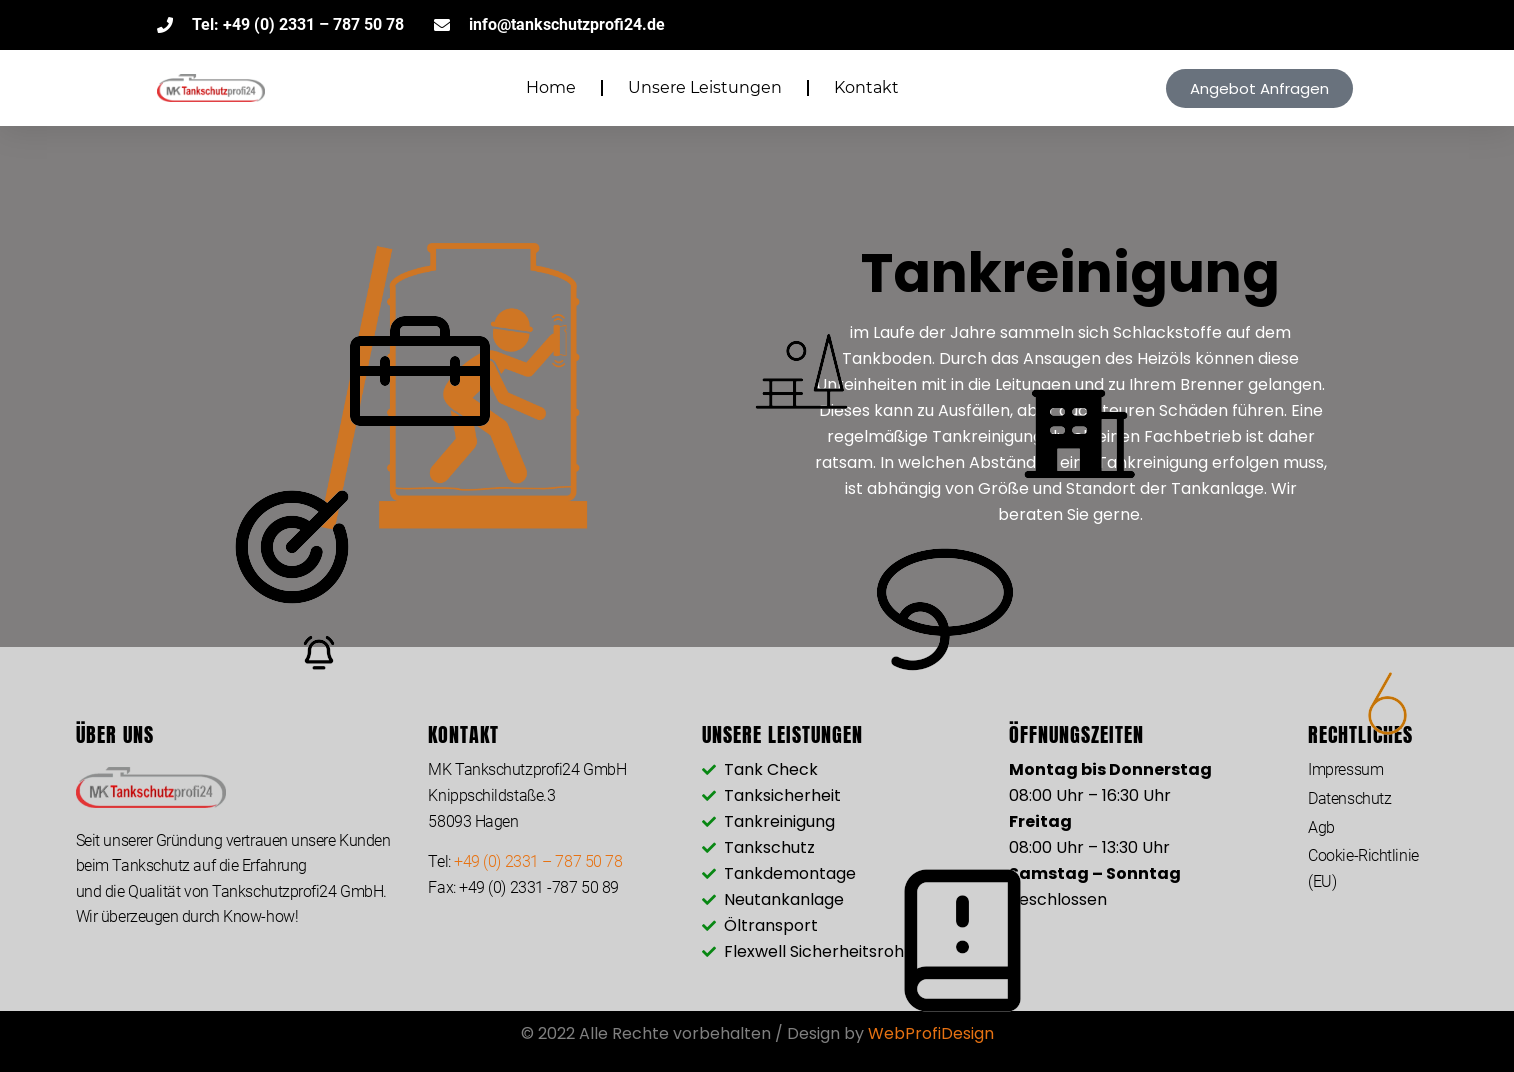 This screenshot has width=1514, height=1072. Describe the element at coordinates (945, 602) in the screenshot. I see `select objects using freehand drawing` at that location.